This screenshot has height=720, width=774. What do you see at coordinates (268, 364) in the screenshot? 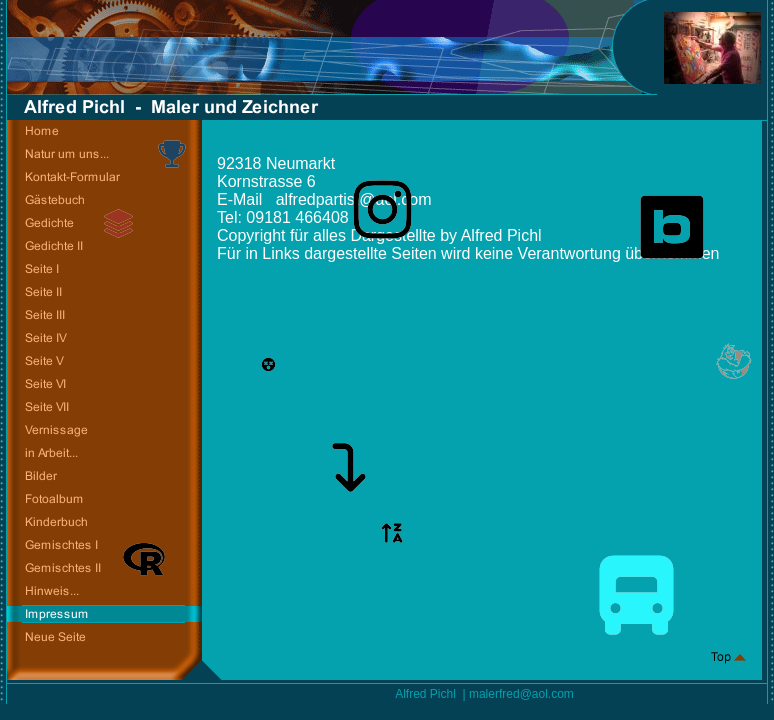
I see `indicates a confused or overwhelmed state` at bounding box center [268, 364].